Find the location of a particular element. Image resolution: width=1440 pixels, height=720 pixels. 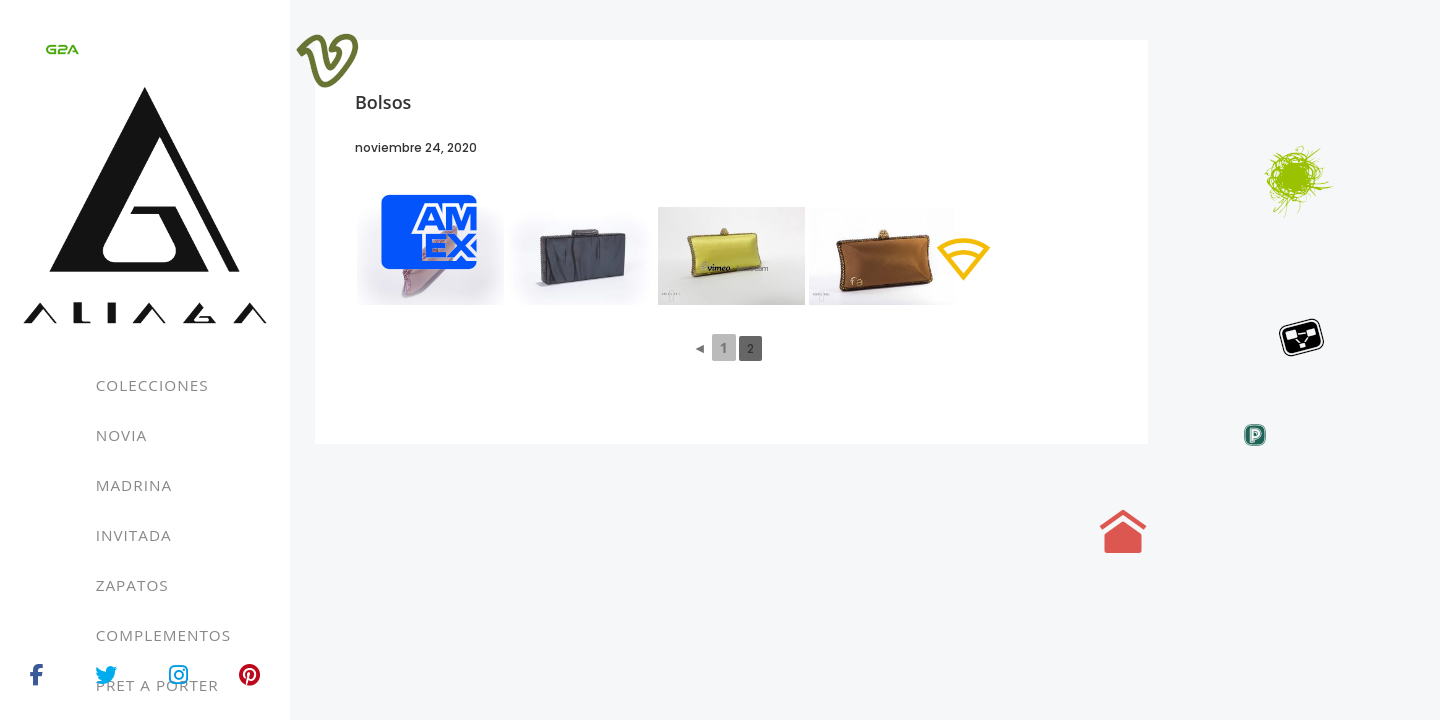

open vimeo livestream app is located at coordinates (737, 267).